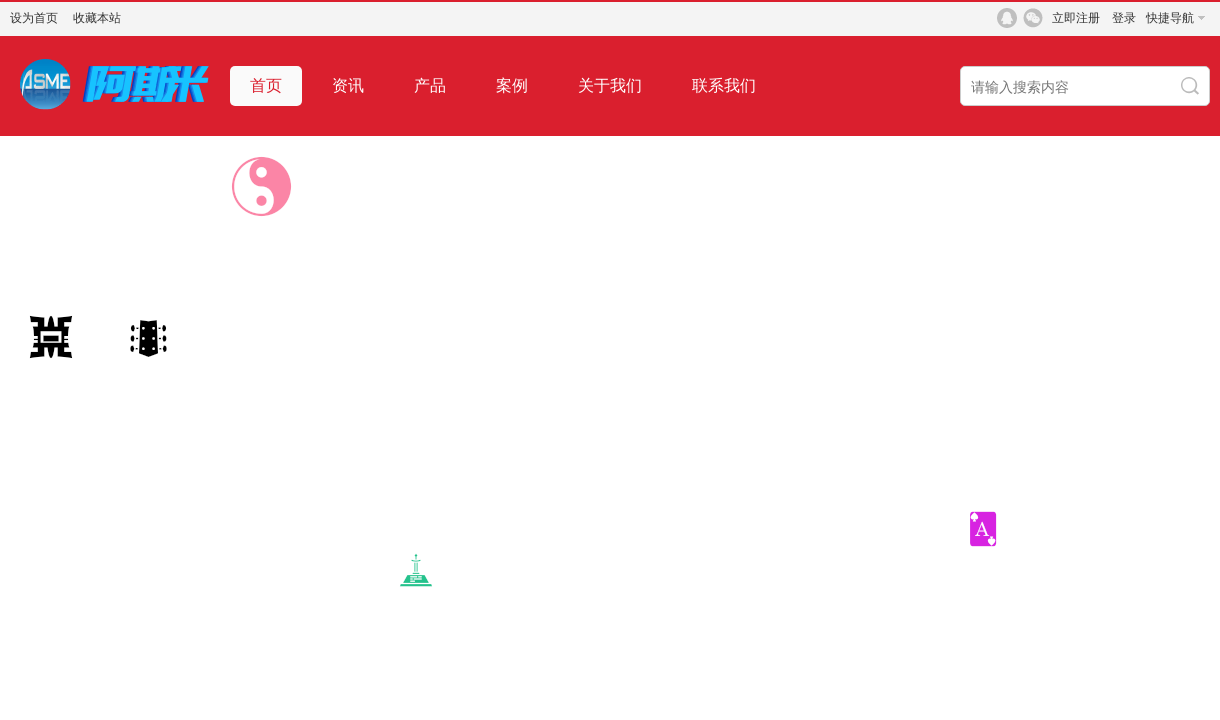  Describe the element at coordinates (261, 186) in the screenshot. I see `toggle balance or harmony settings` at that location.